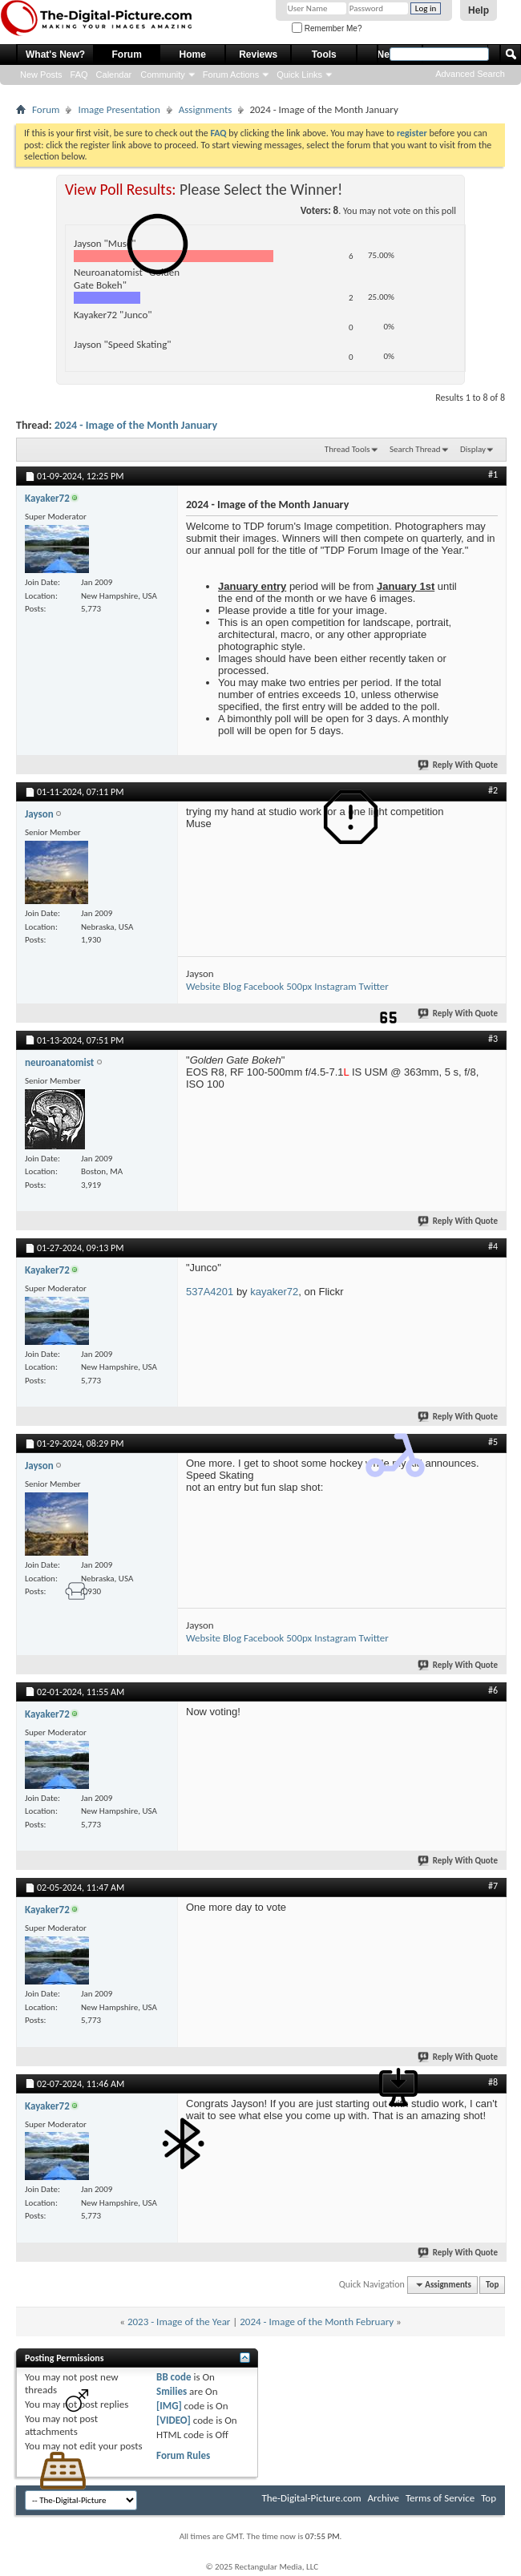 This screenshot has width=521, height=2576. I want to click on unselected radio button or checkbox option, so click(157, 244).